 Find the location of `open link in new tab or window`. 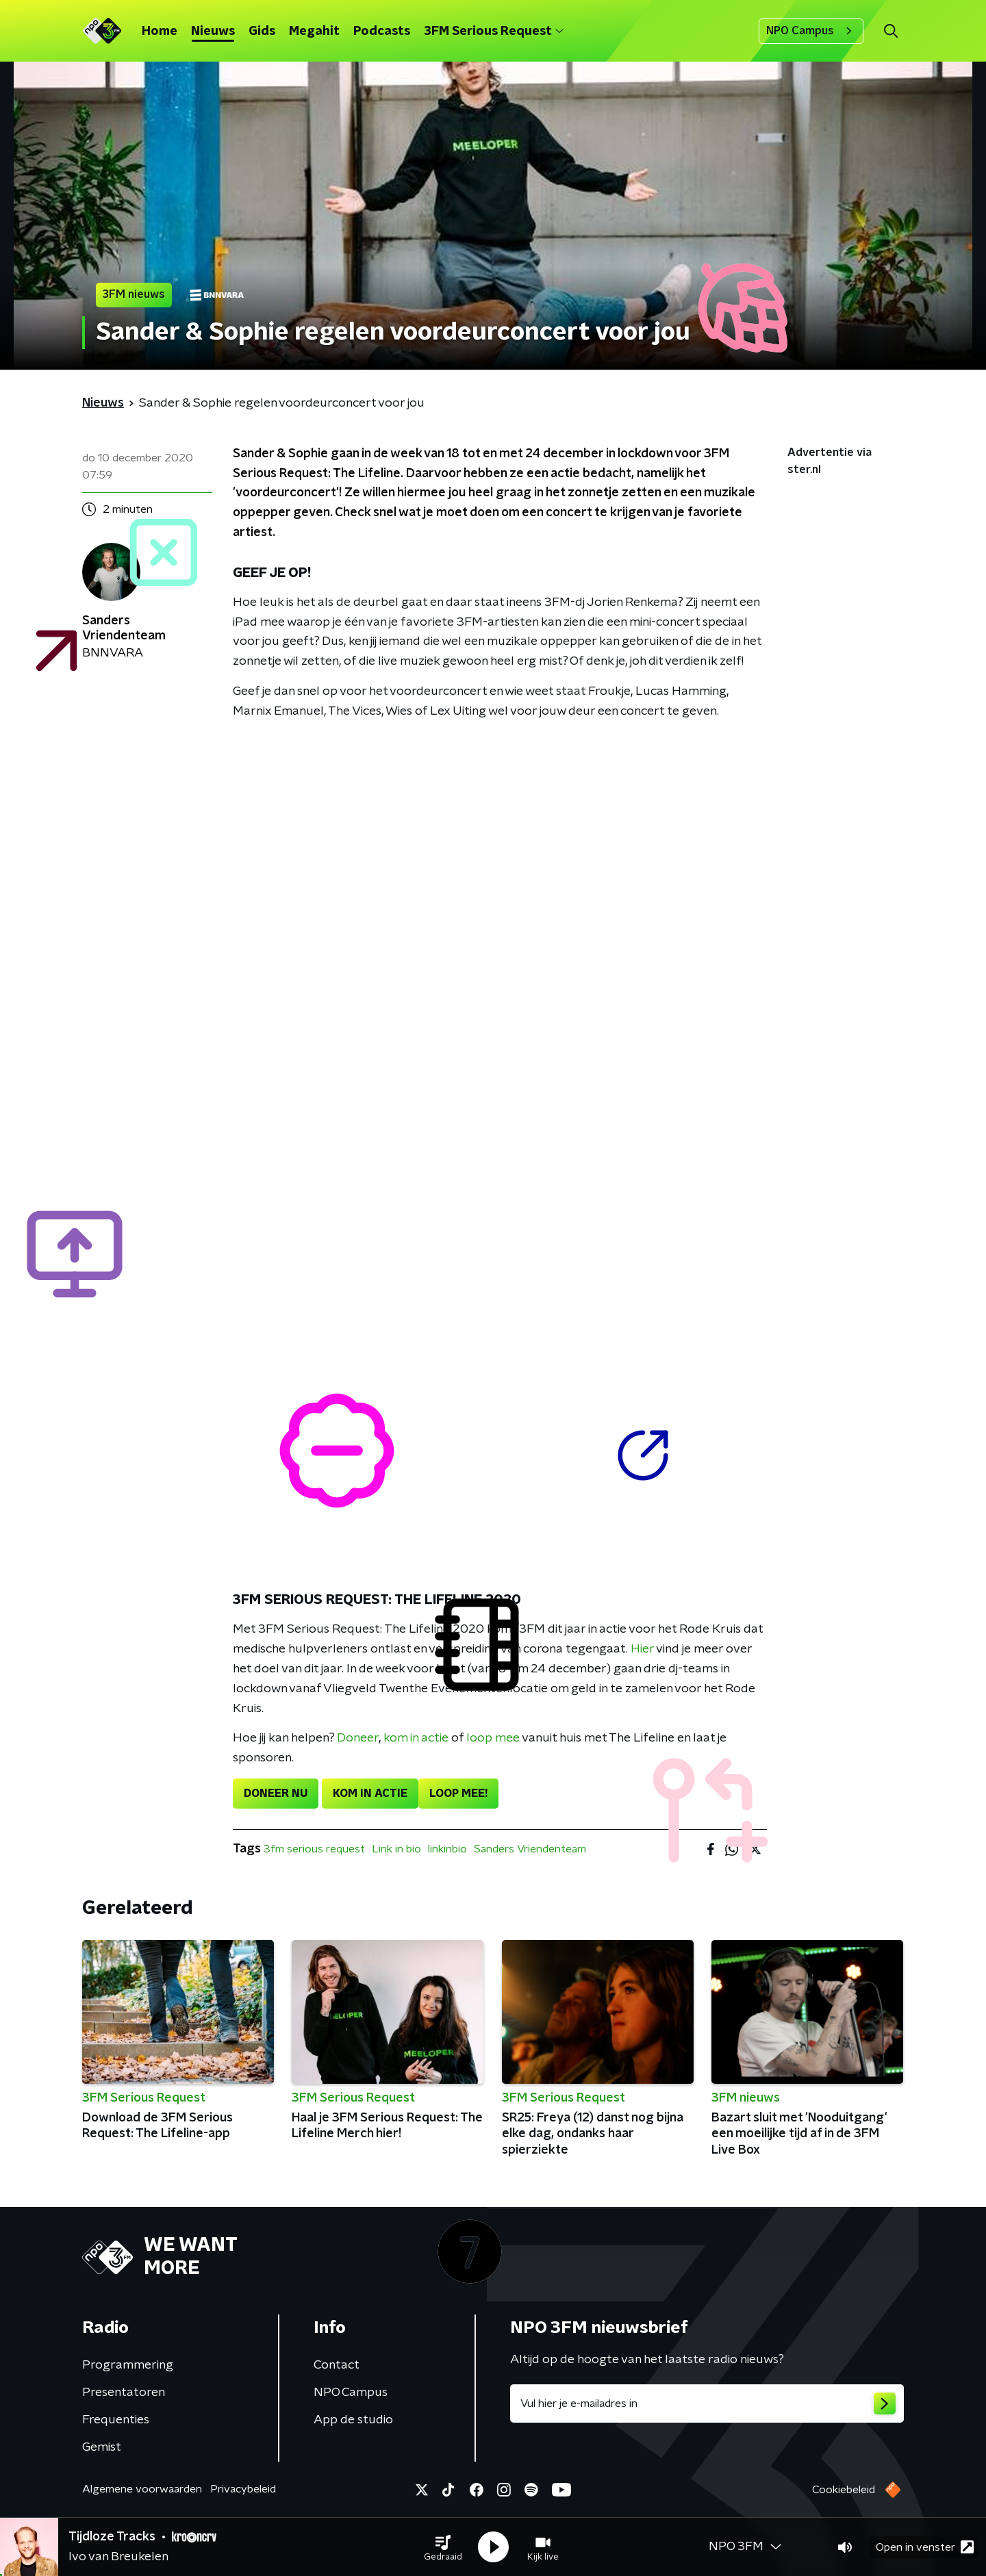

open link in new tab or window is located at coordinates (643, 1455).